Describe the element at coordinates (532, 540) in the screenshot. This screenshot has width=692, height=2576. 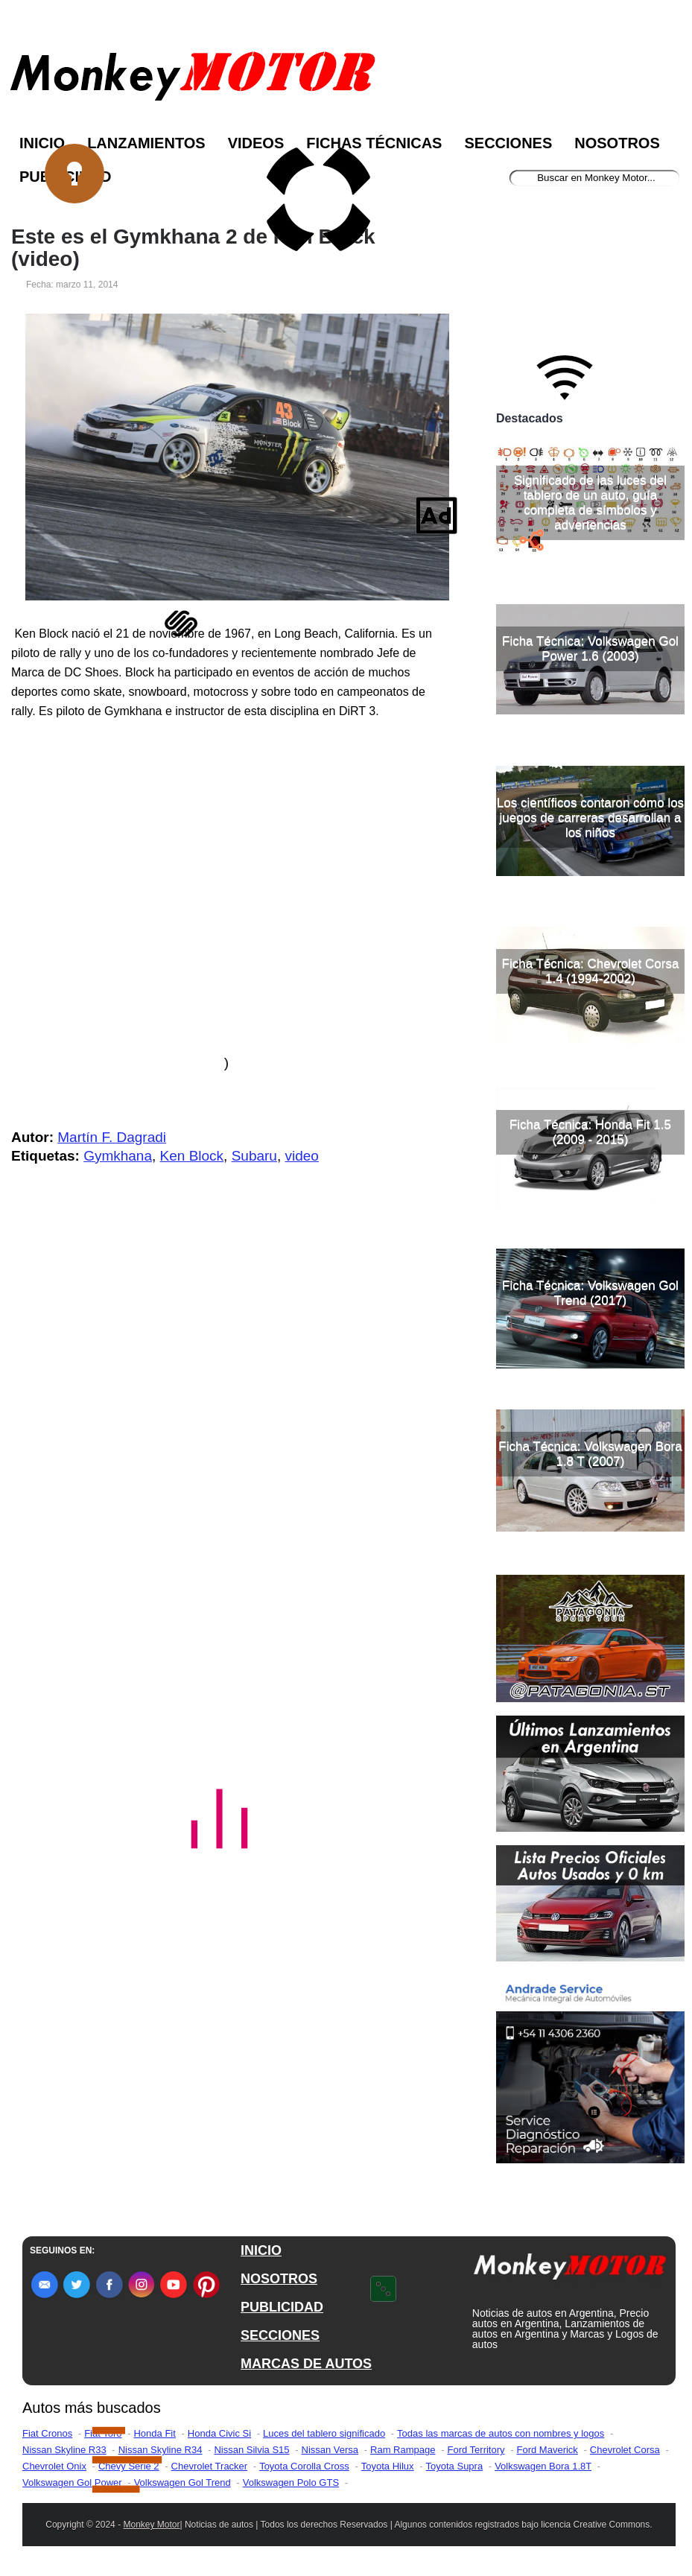
I see `view your StackShare profile` at that location.